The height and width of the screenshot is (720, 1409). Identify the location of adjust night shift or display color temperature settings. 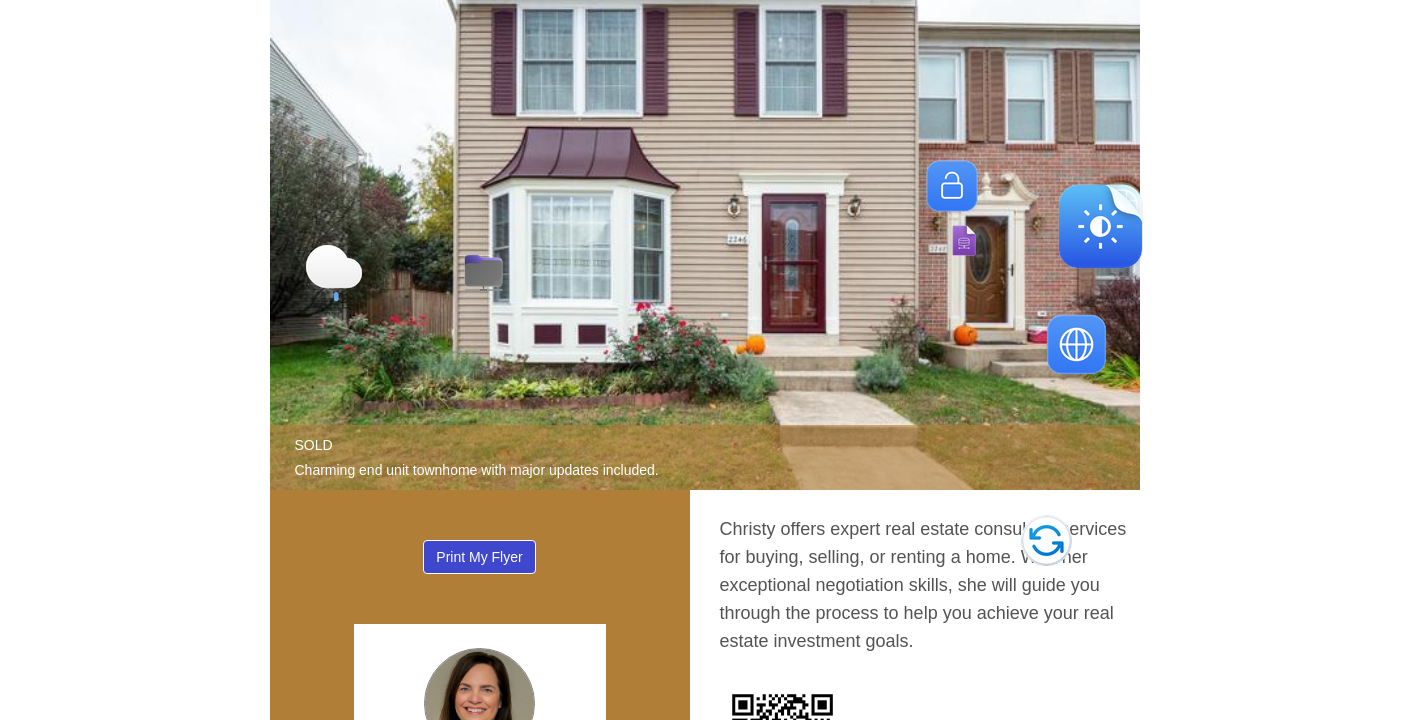
(1100, 226).